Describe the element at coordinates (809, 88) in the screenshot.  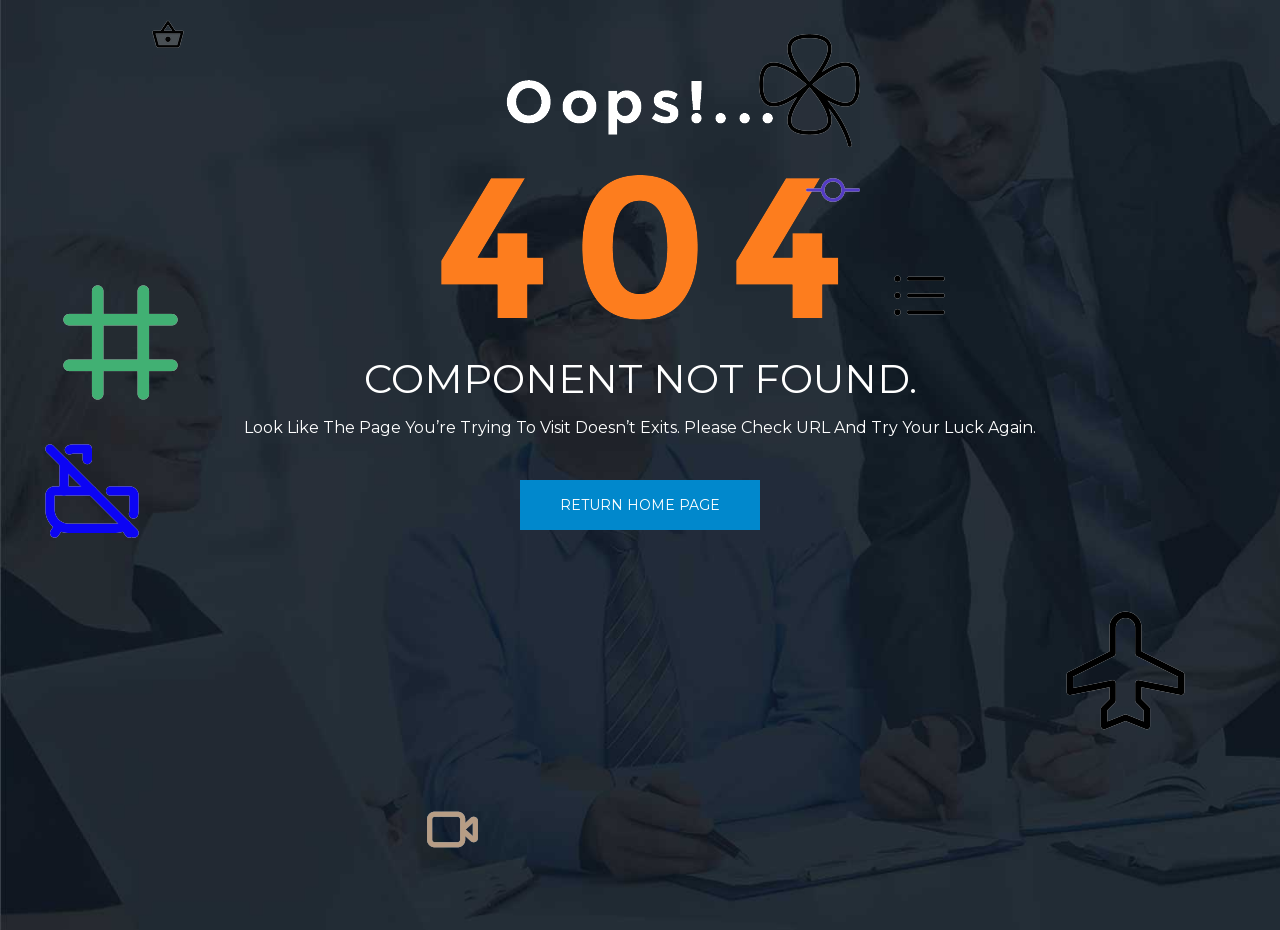
I see `indicates luck or bonus reward feature` at that location.